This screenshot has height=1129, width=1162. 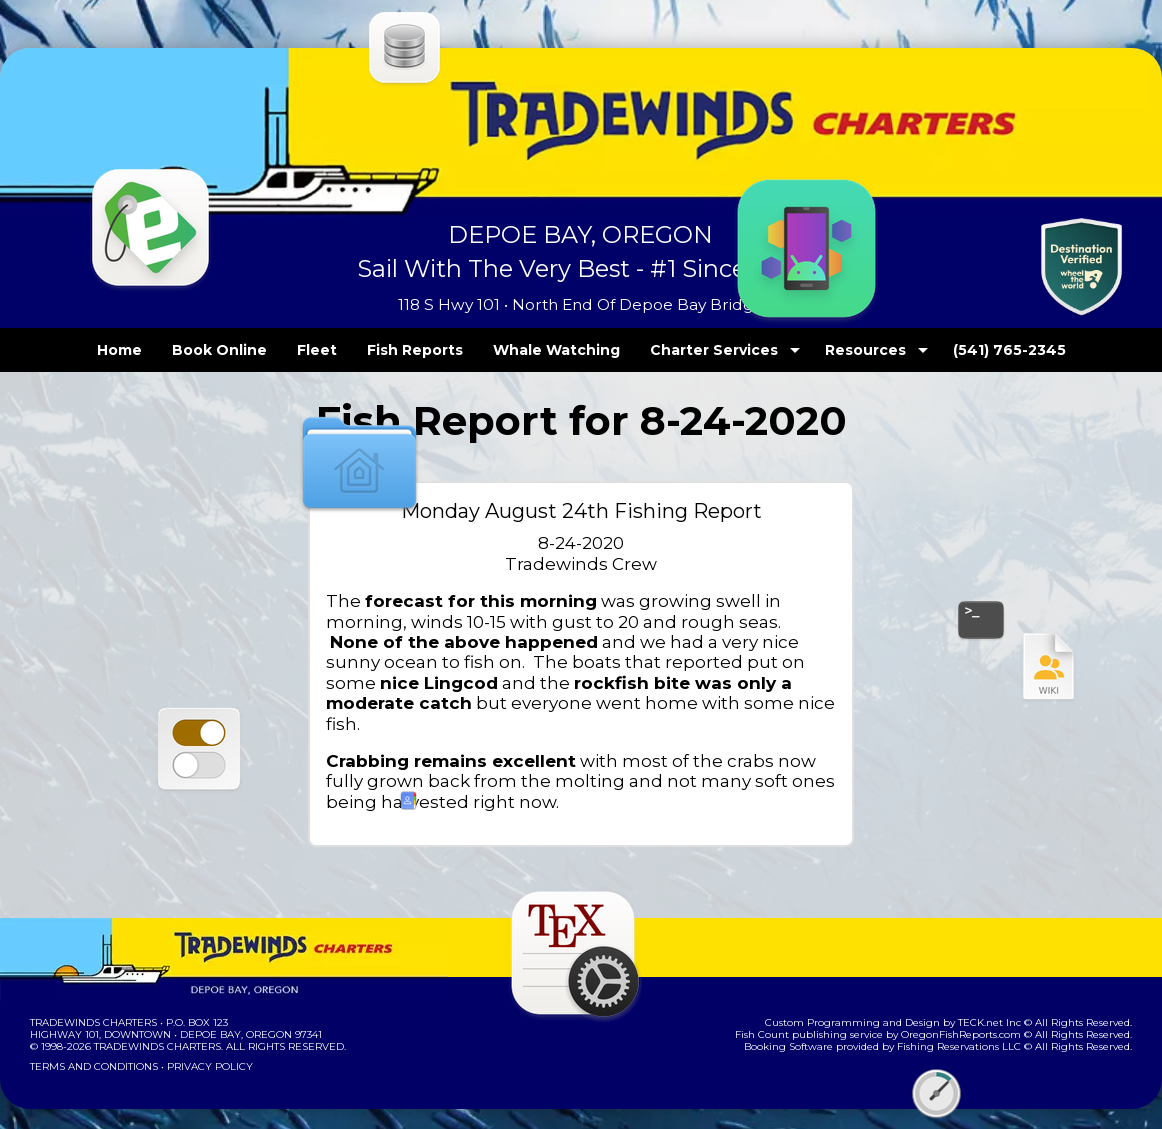 I want to click on open miktex console for managing tex distributions, so click(x=573, y=953).